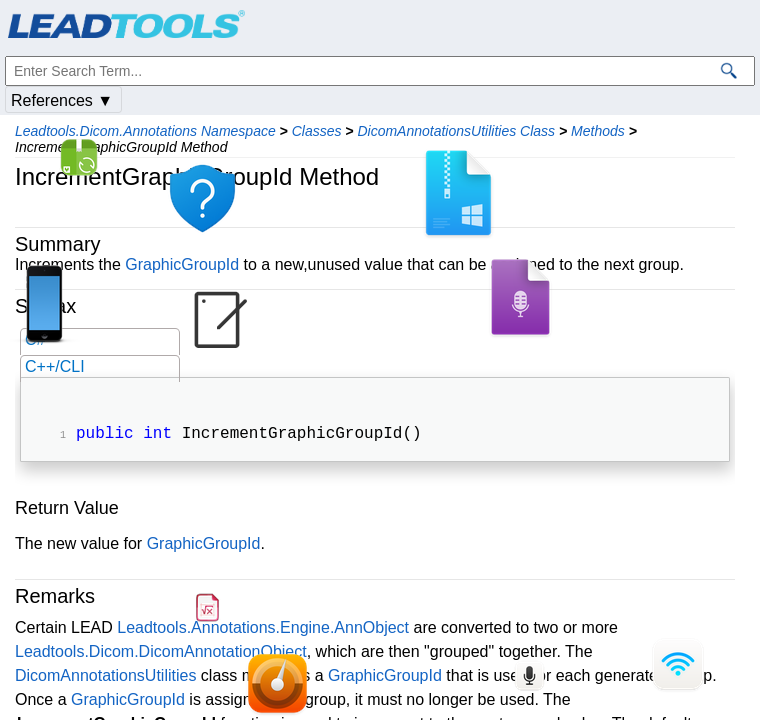 The width and height of the screenshot is (760, 720). What do you see at coordinates (458, 194) in the screenshot?
I see `a compressed windows executable file` at bounding box center [458, 194].